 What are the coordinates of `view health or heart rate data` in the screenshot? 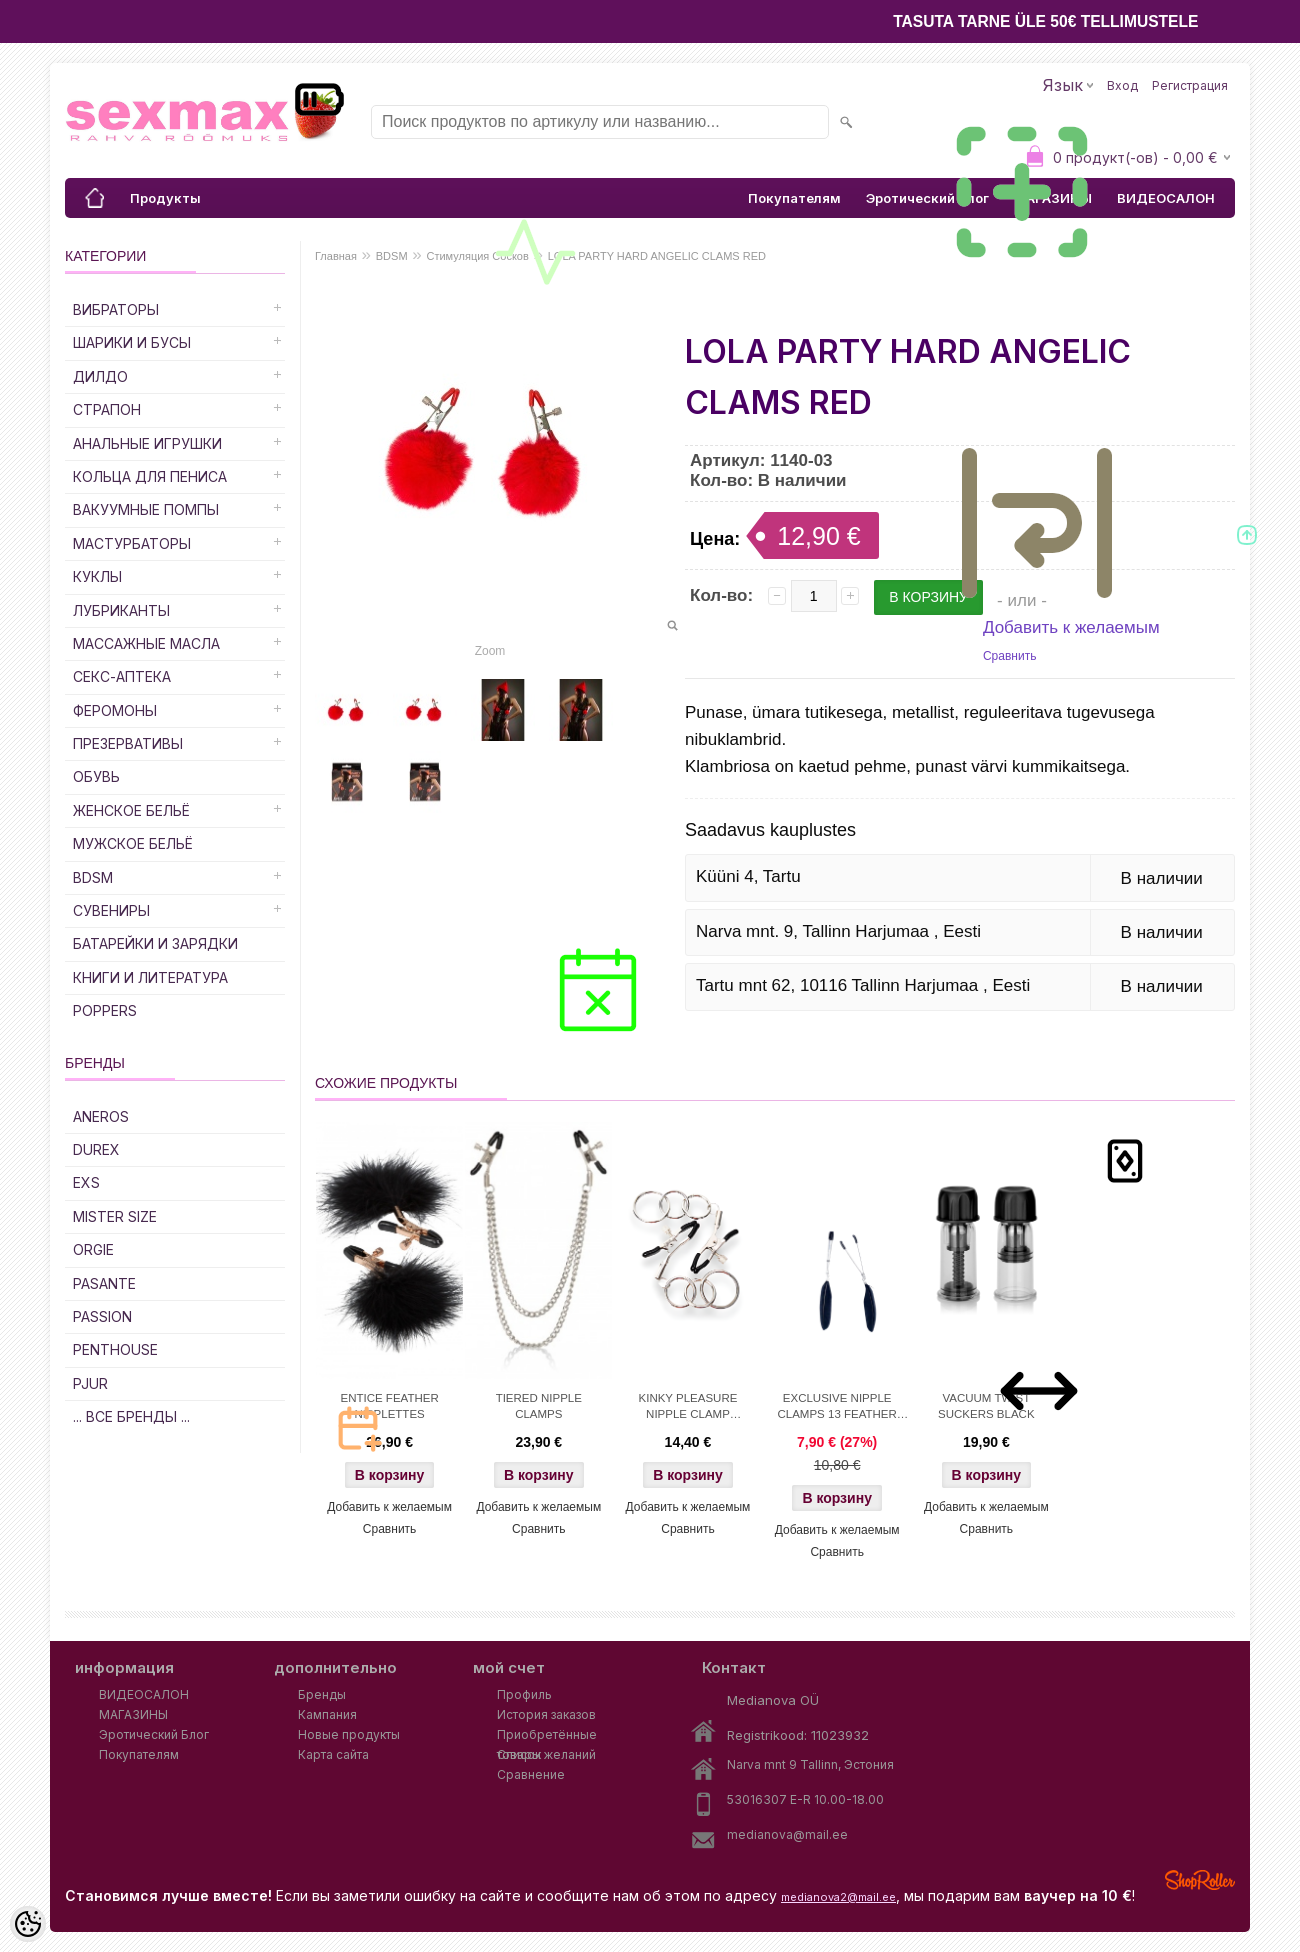 It's located at (535, 253).